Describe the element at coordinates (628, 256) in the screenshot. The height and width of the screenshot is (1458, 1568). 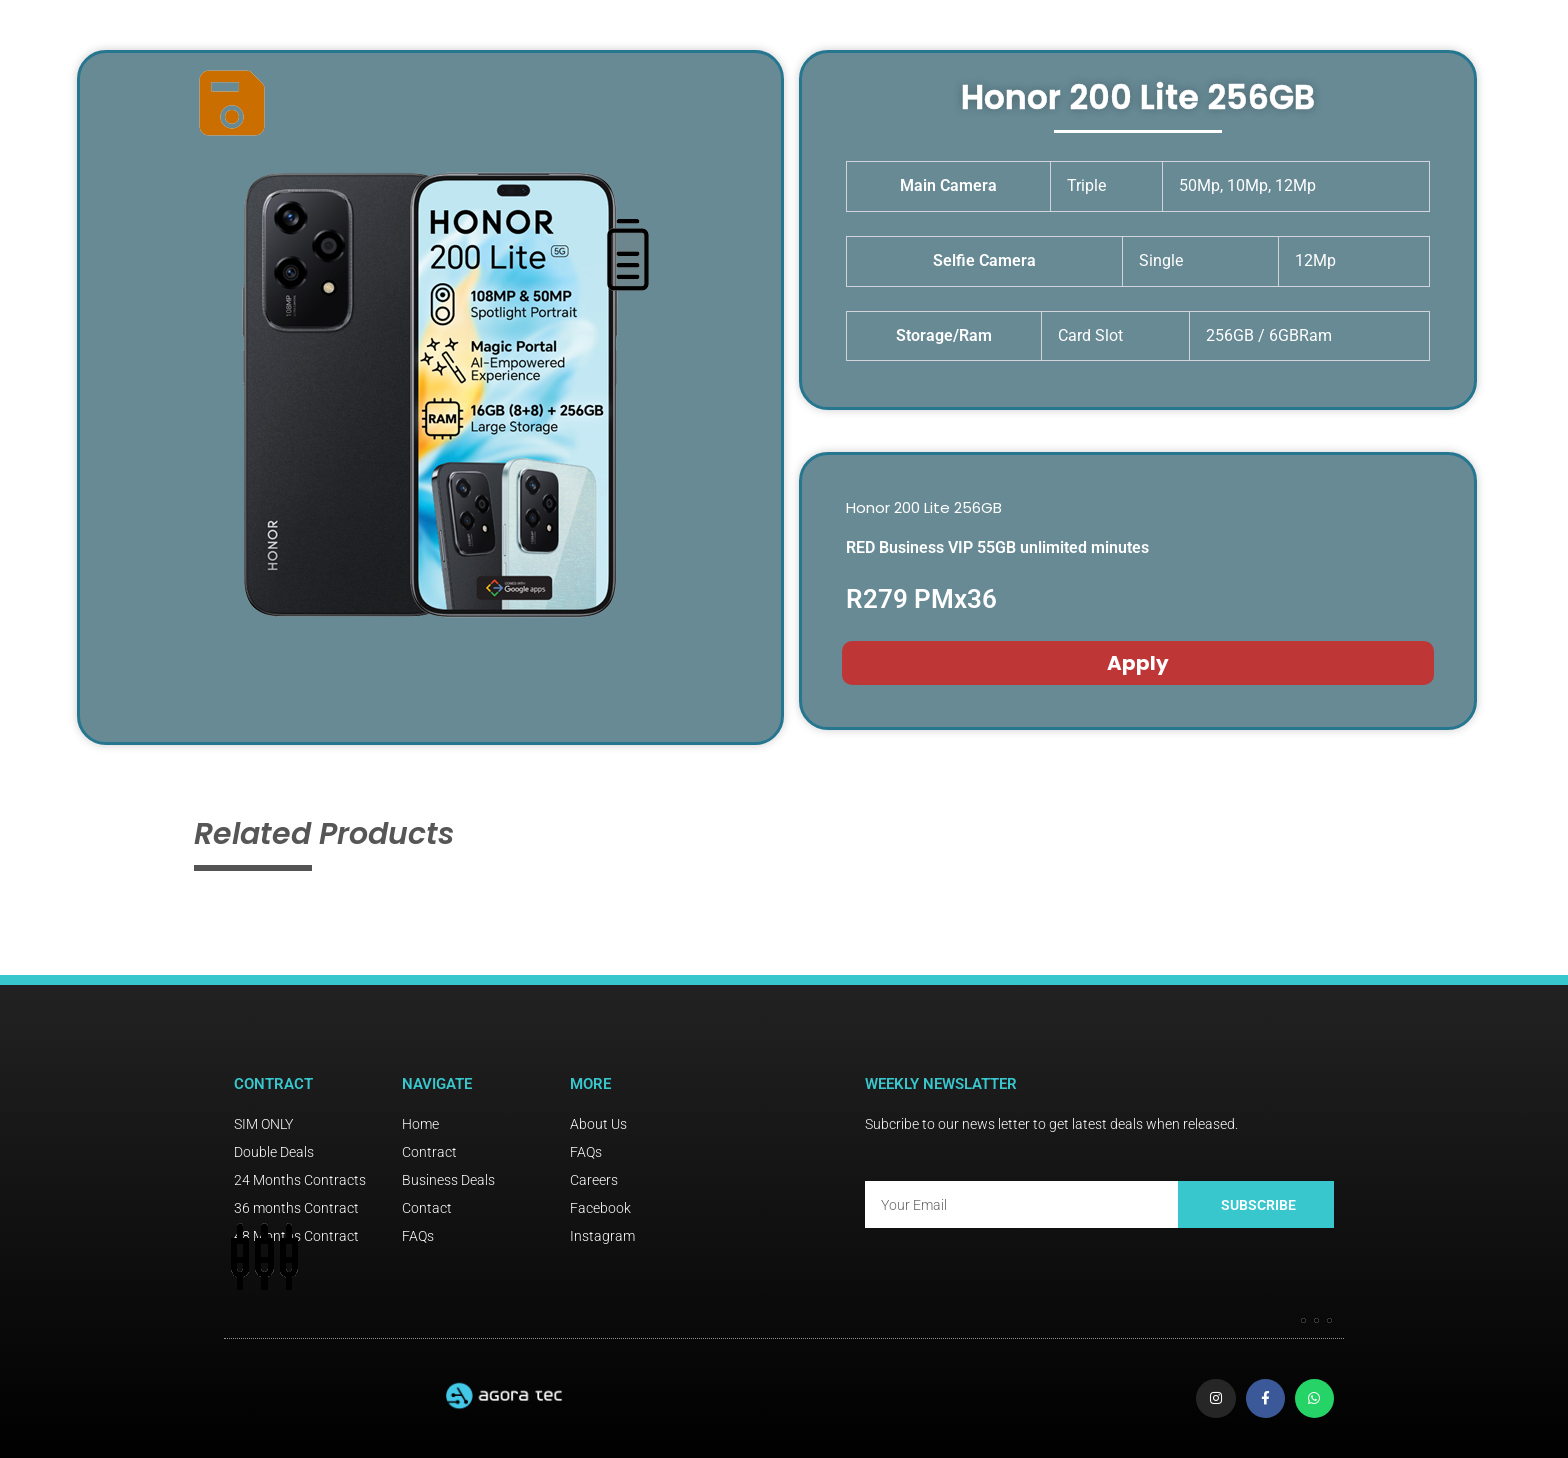
I see `indicates high battery level` at that location.